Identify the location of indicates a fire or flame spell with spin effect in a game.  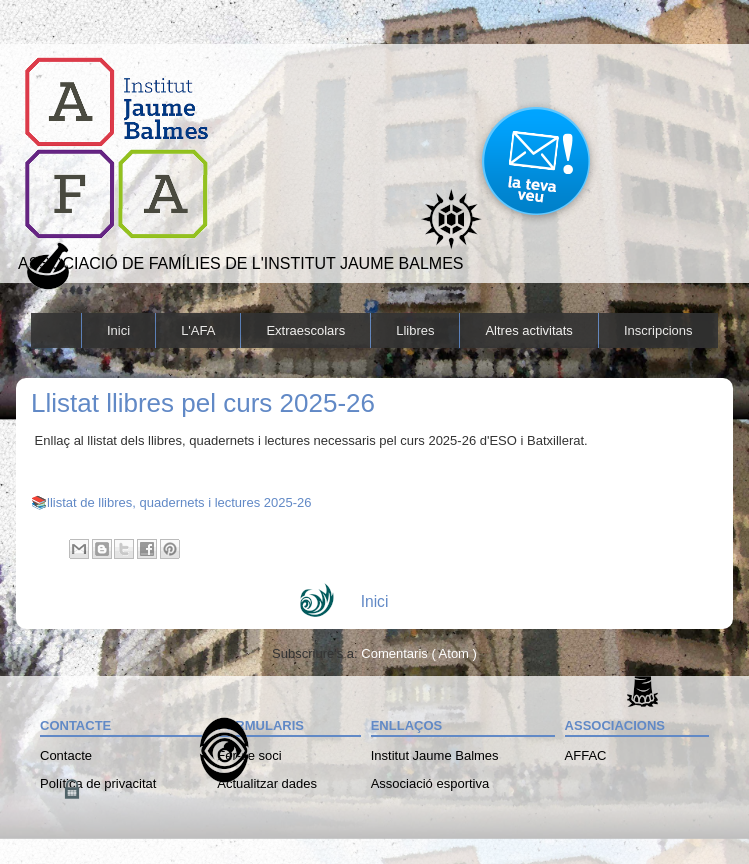
(317, 600).